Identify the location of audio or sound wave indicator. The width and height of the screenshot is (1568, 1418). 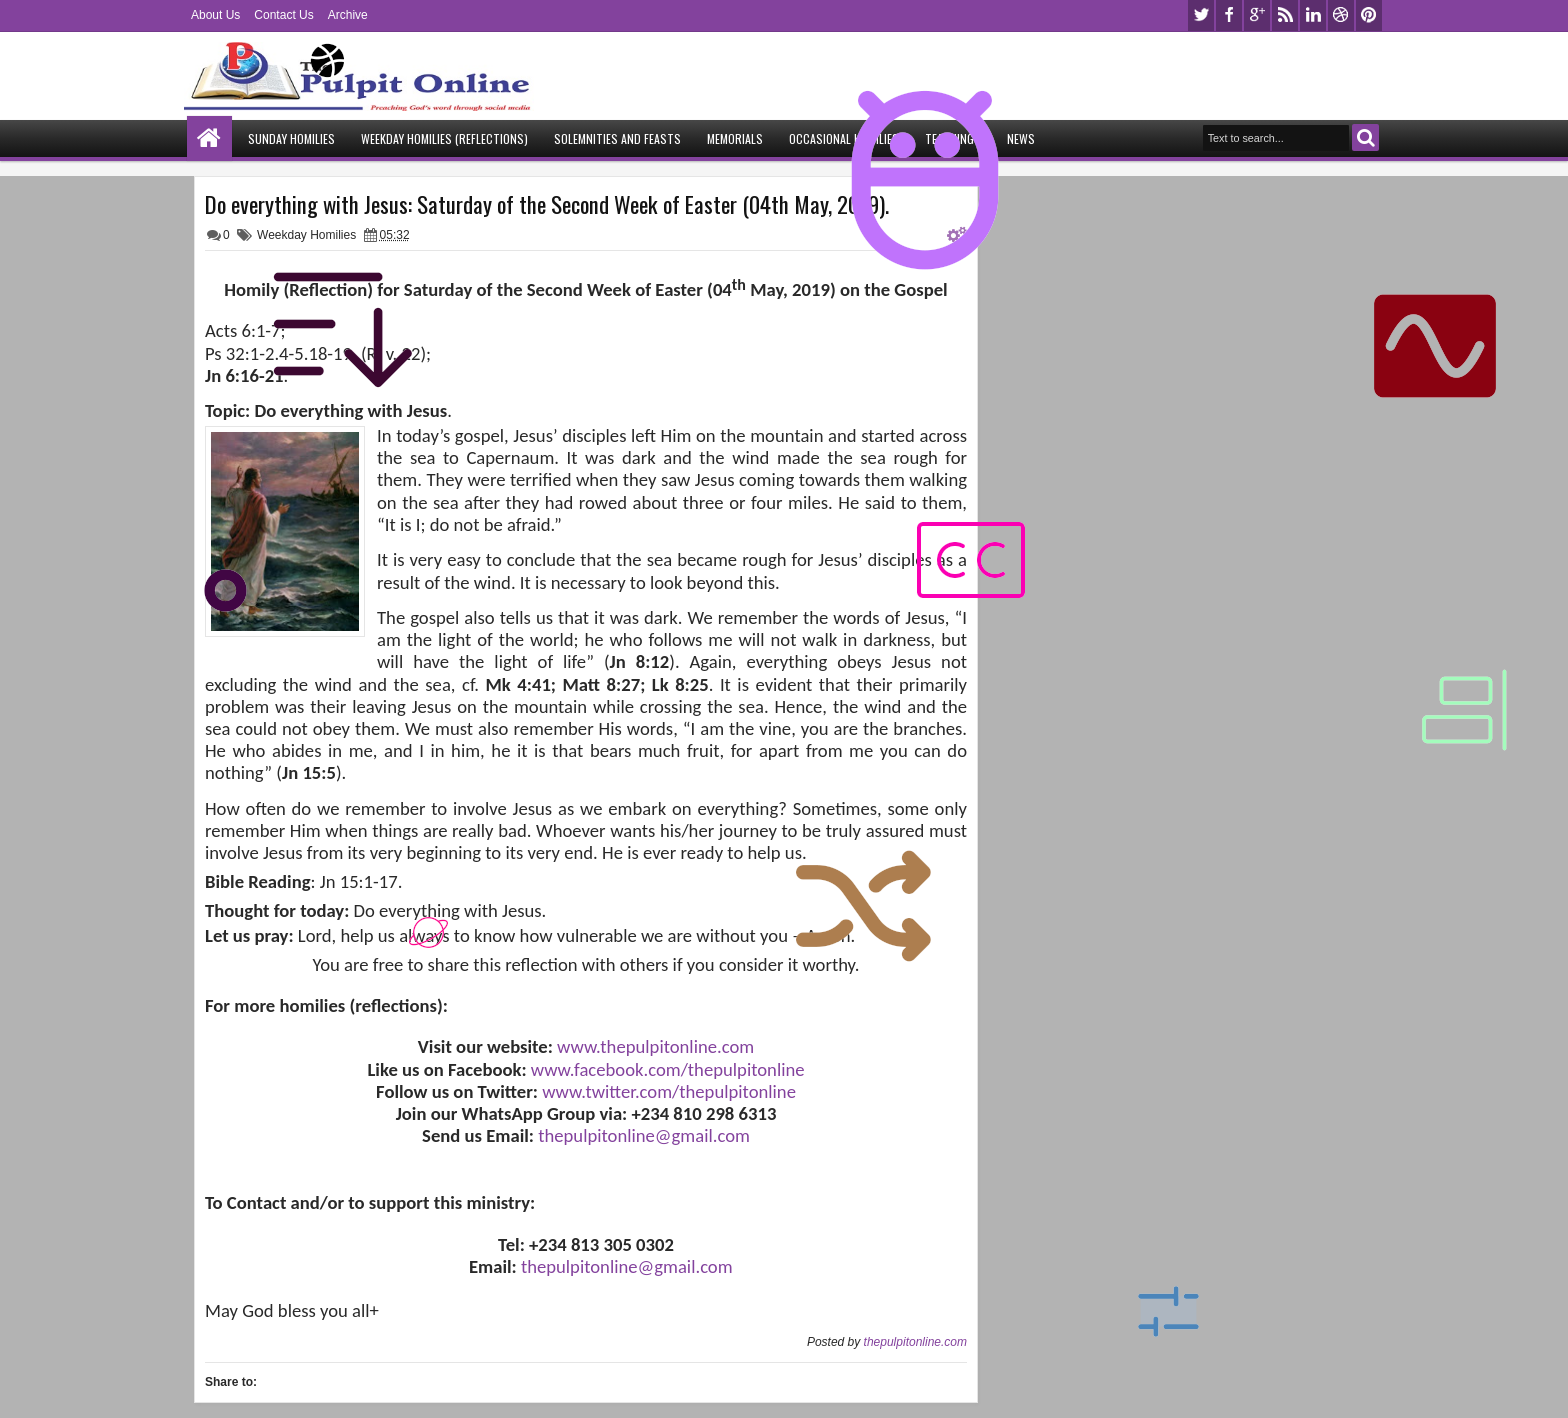
(1435, 346).